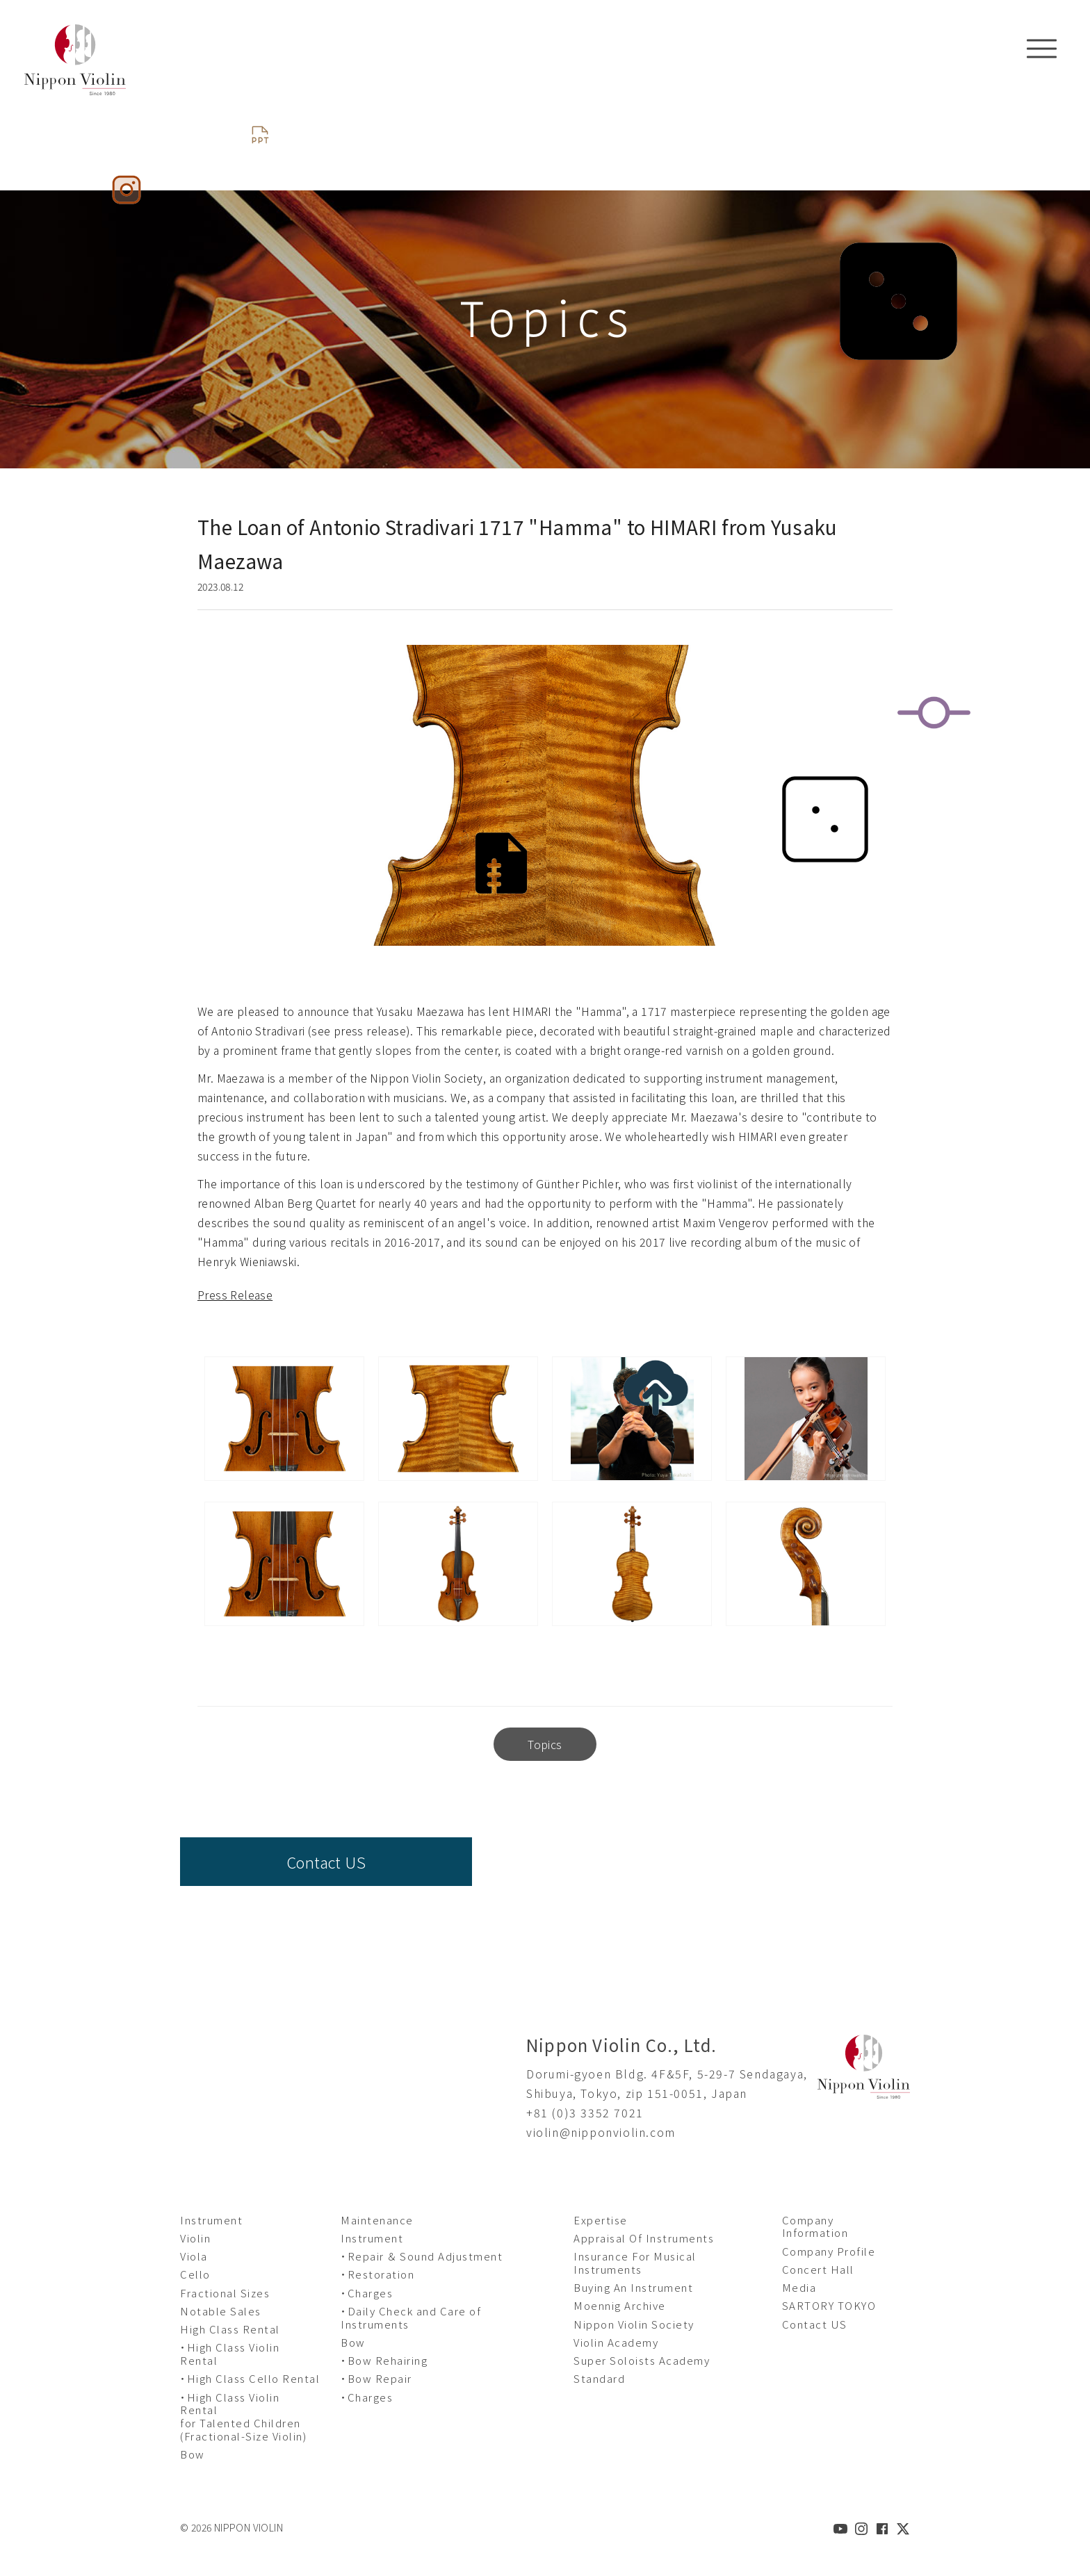 The width and height of the screenshot is (1090, 2576). I want to click on open instagram app, so click(127, 190).